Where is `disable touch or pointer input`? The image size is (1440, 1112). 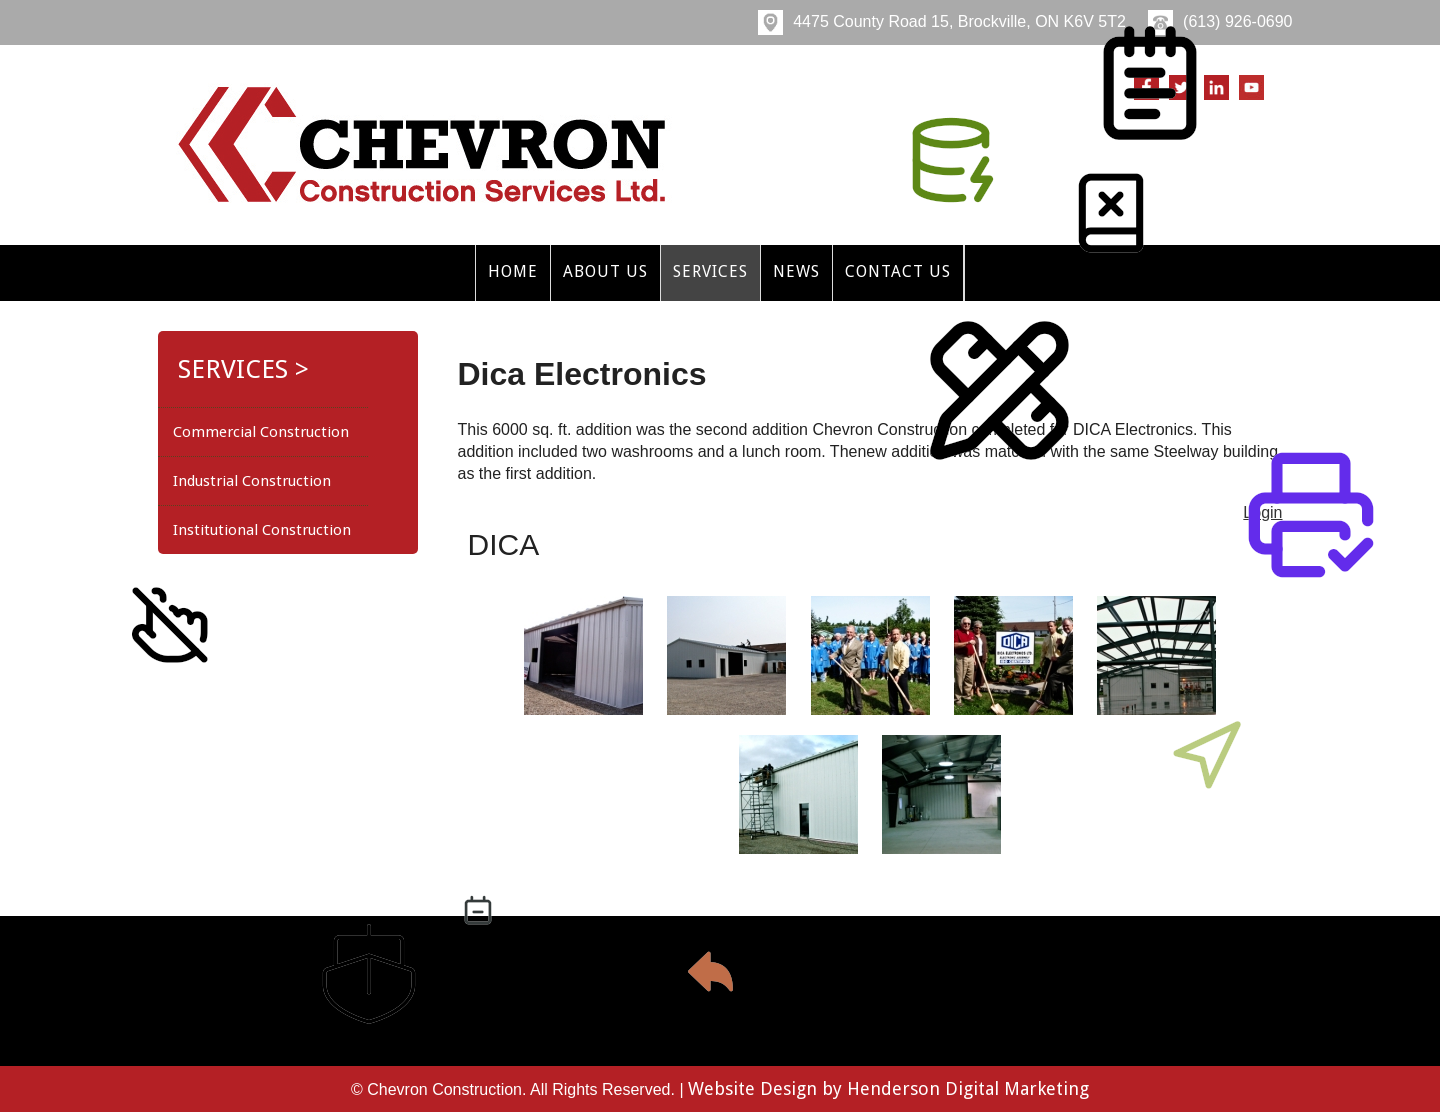
disable touch or pointer input is located at coordinates (170, 625).